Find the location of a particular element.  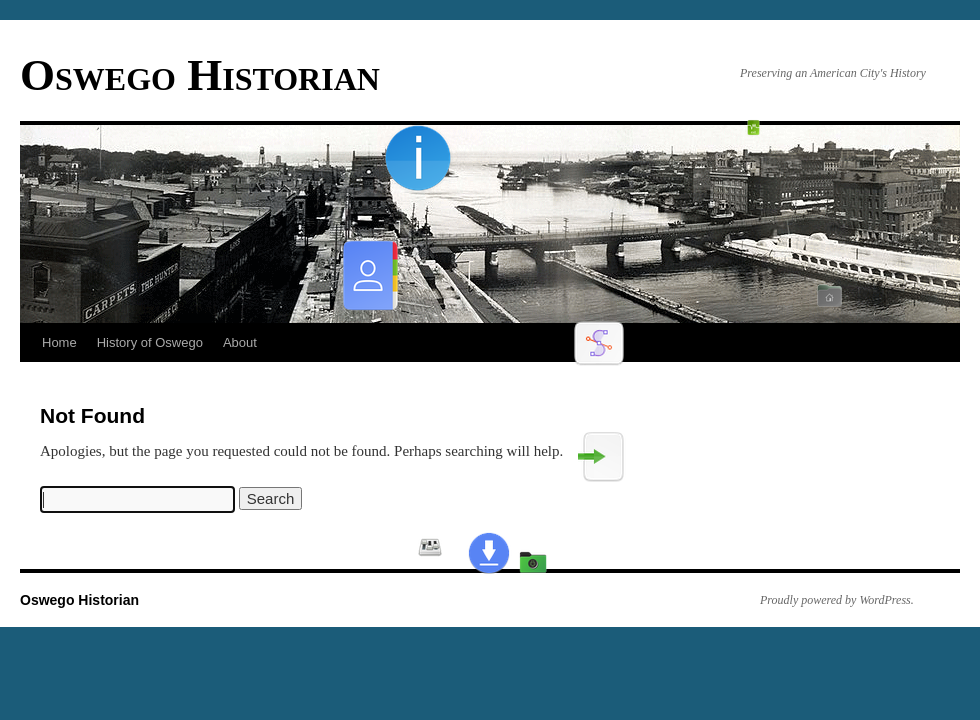

open the contacts app is located at coordinates (370, 275).